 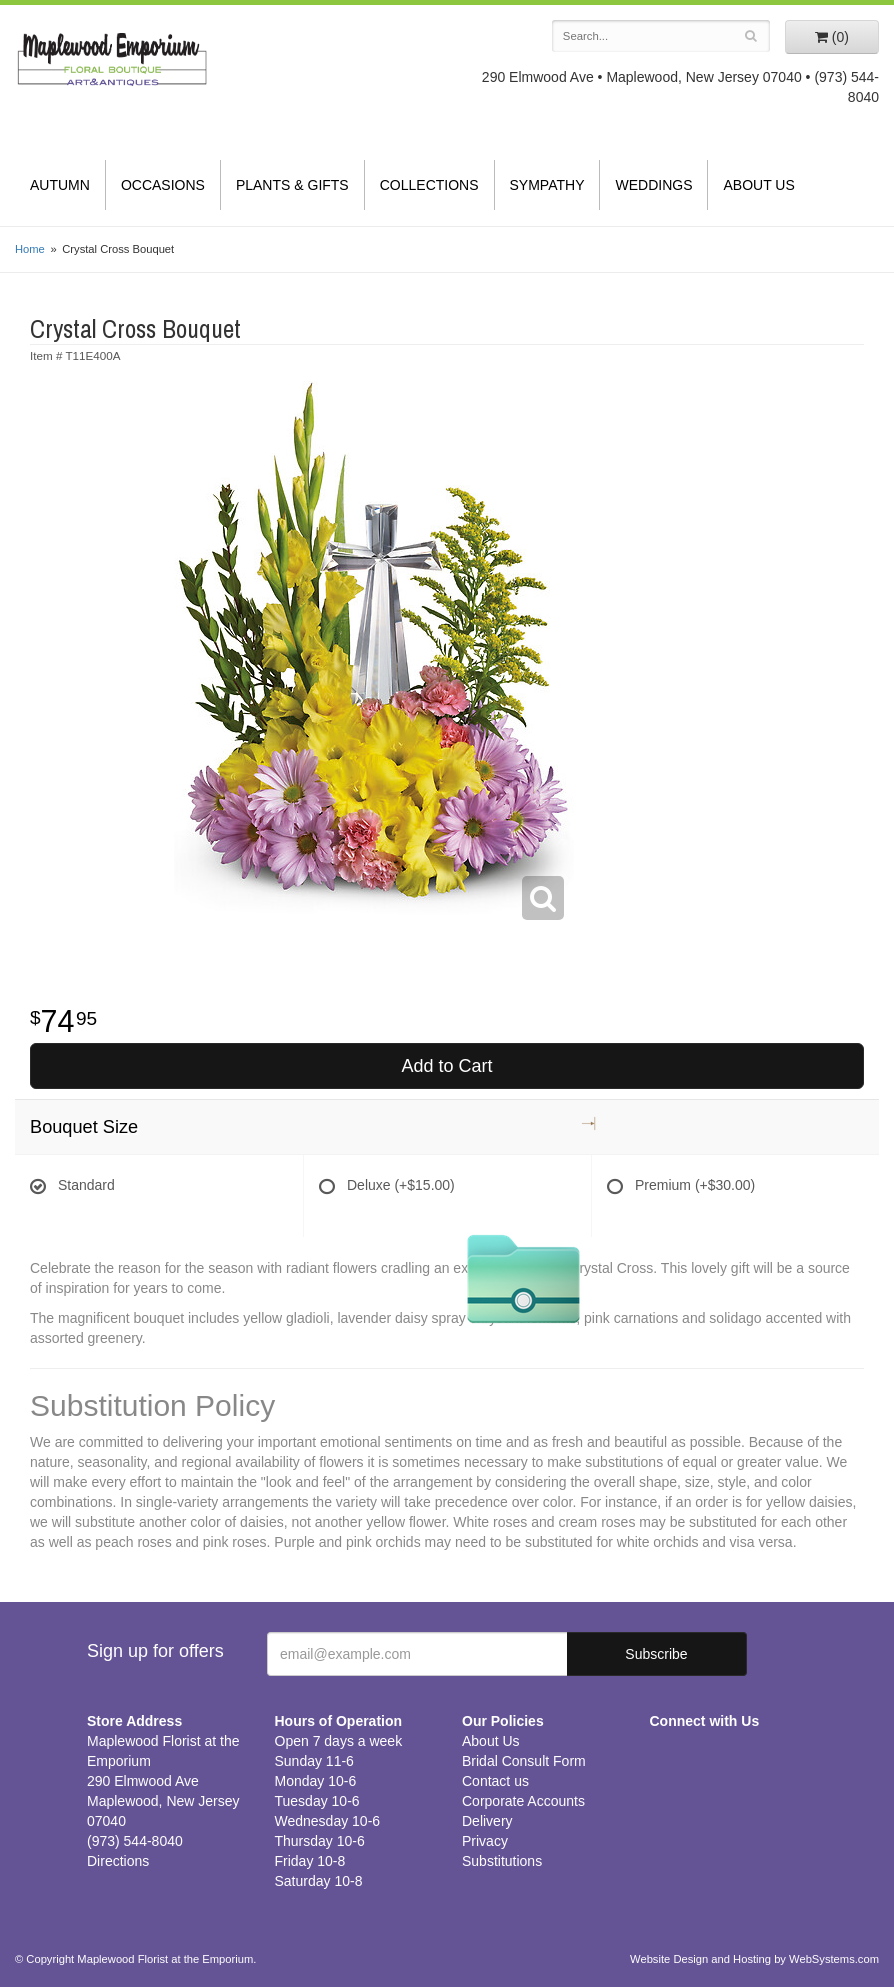 What do you see at coordinates (588, 1123) in the screenshot?
I see `go to the last item or page` at bounding box center [588, 1123].